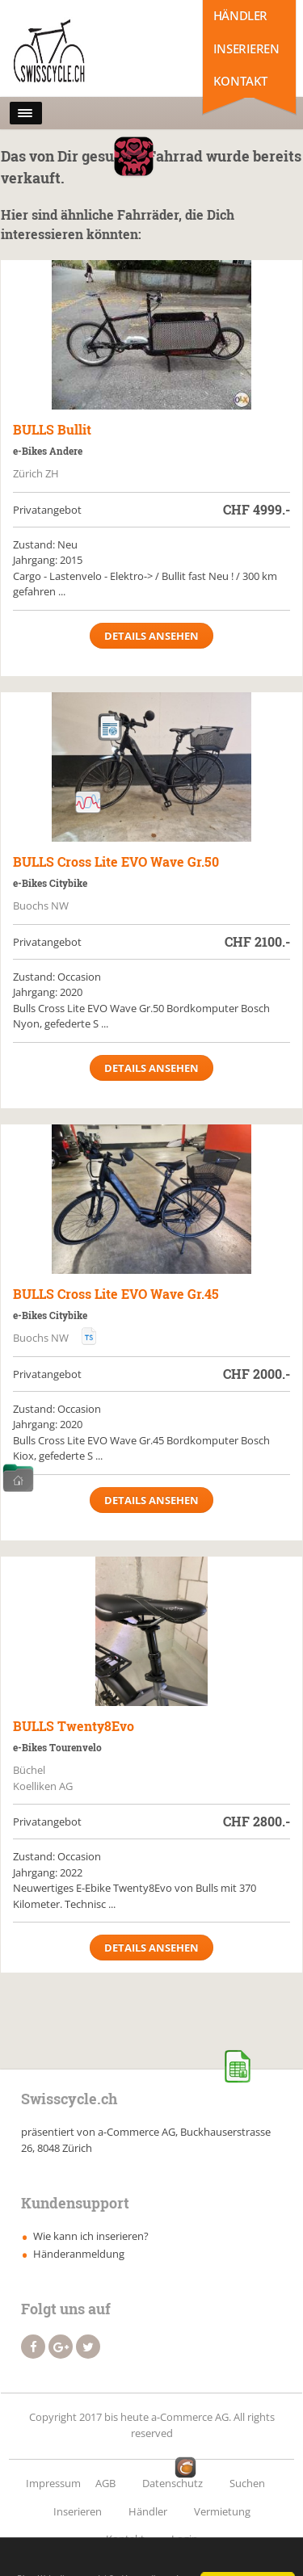 The image size is (303, 2576). Describe the element at coordinates (185, 2467) in the screenshot. I see `open lutris gaming platform` at that location.